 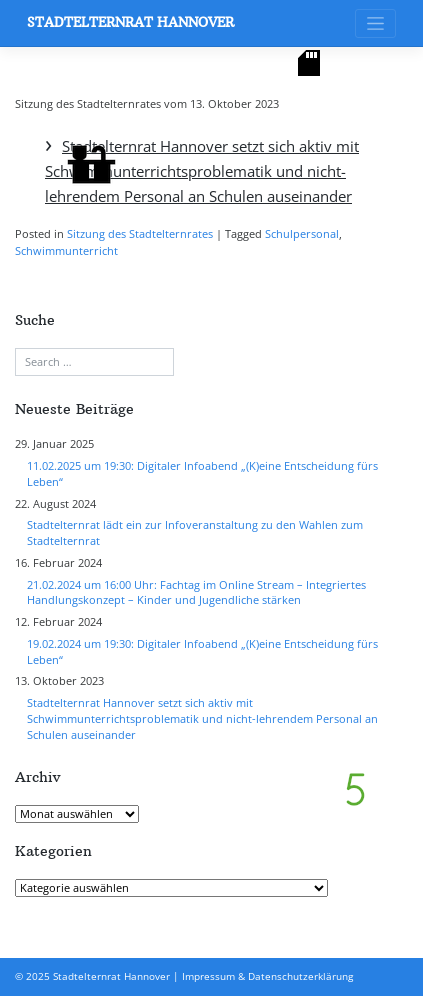 What do you see at coordinates (91, 164) in the screenshot?
I see `browse kitchen countertop options` at bounding box center [91, 164].